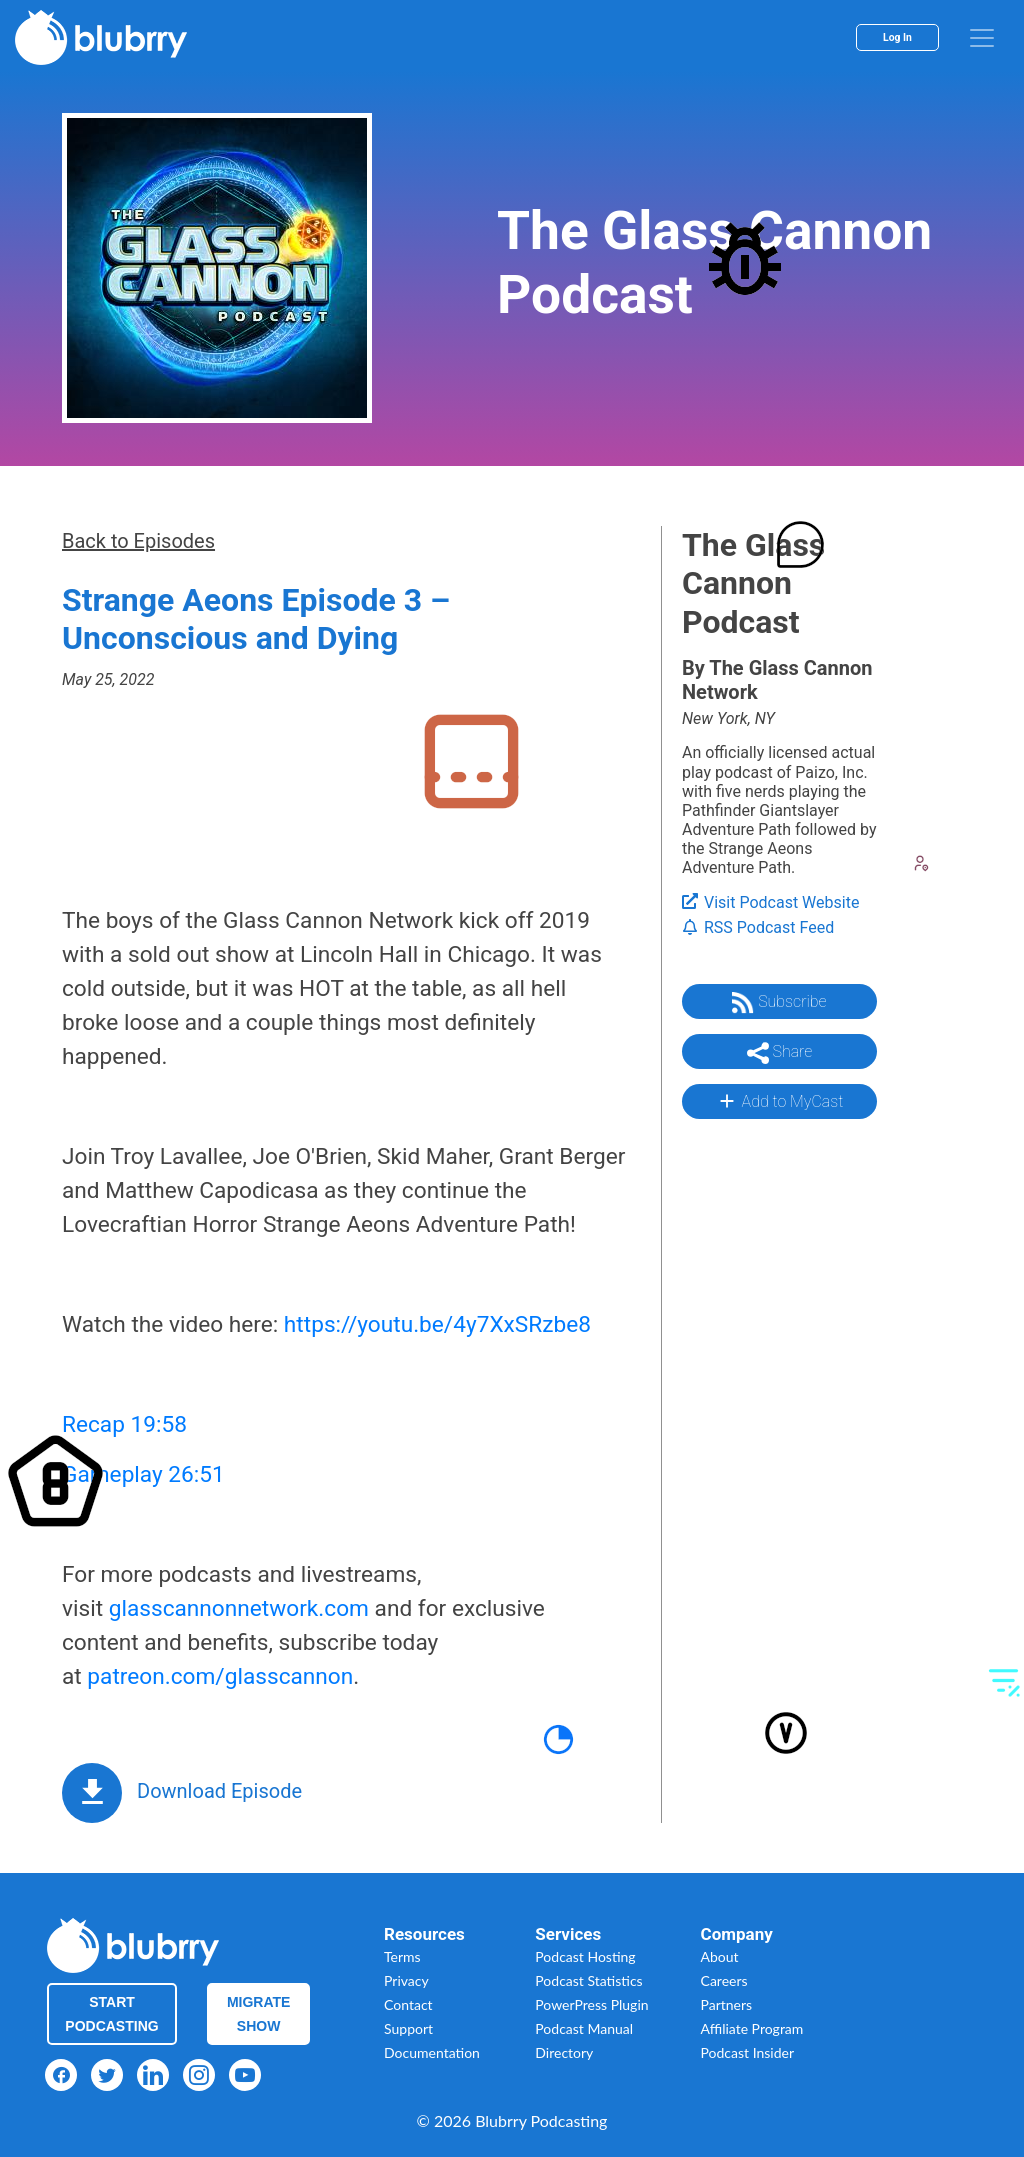  I want to click on indicates 25% progress or completion, so click(558, 1739).